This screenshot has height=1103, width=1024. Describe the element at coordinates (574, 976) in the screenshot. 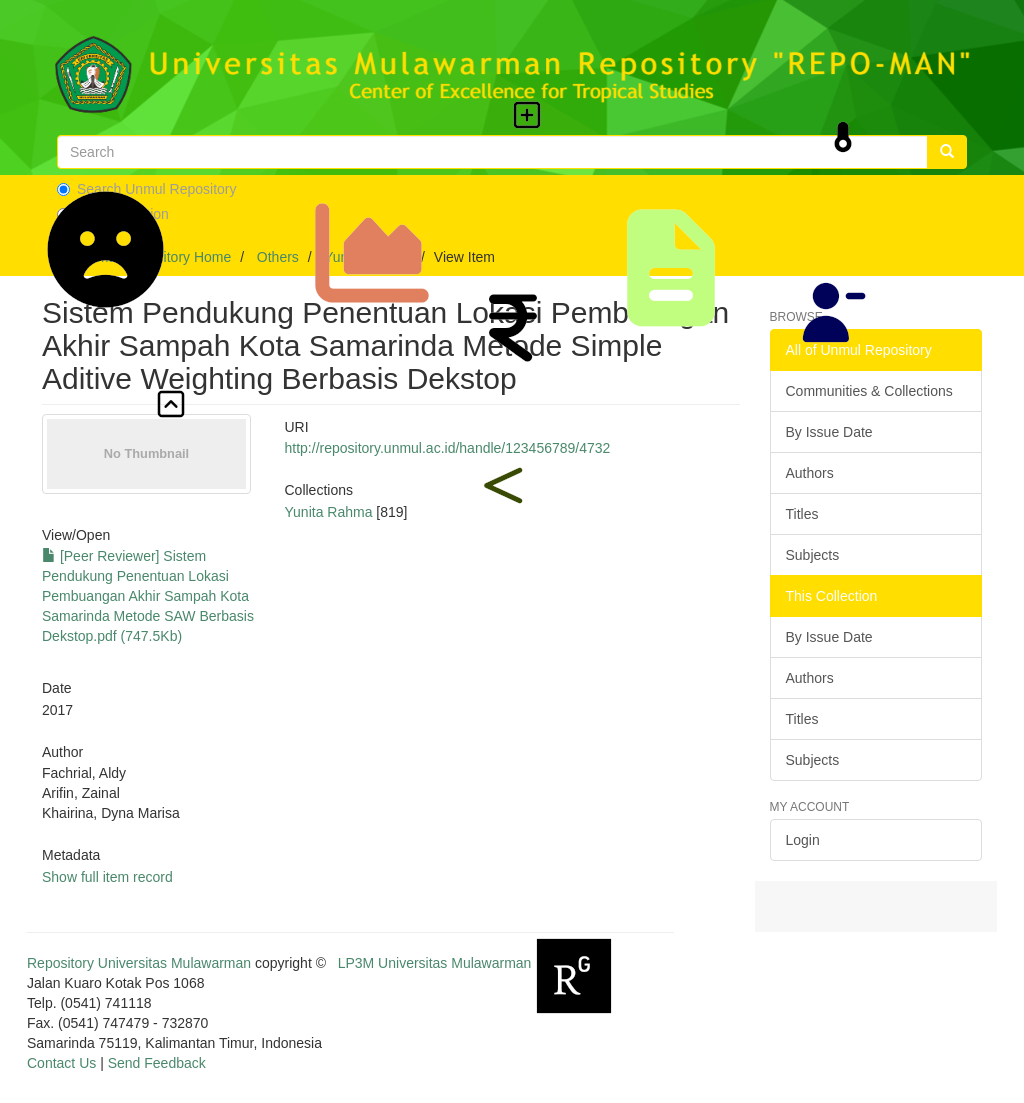

I see `visit ResearchGate profile or page` at that location.